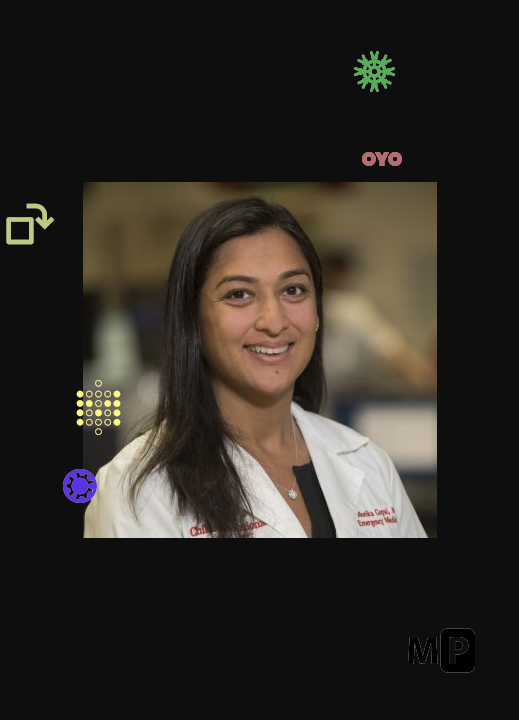 The width and height of the screenshot is (519, 720). Describe the element at coordinates (382, 159) in the screenshot. I see `open the OYO hotel booking app` at that location.